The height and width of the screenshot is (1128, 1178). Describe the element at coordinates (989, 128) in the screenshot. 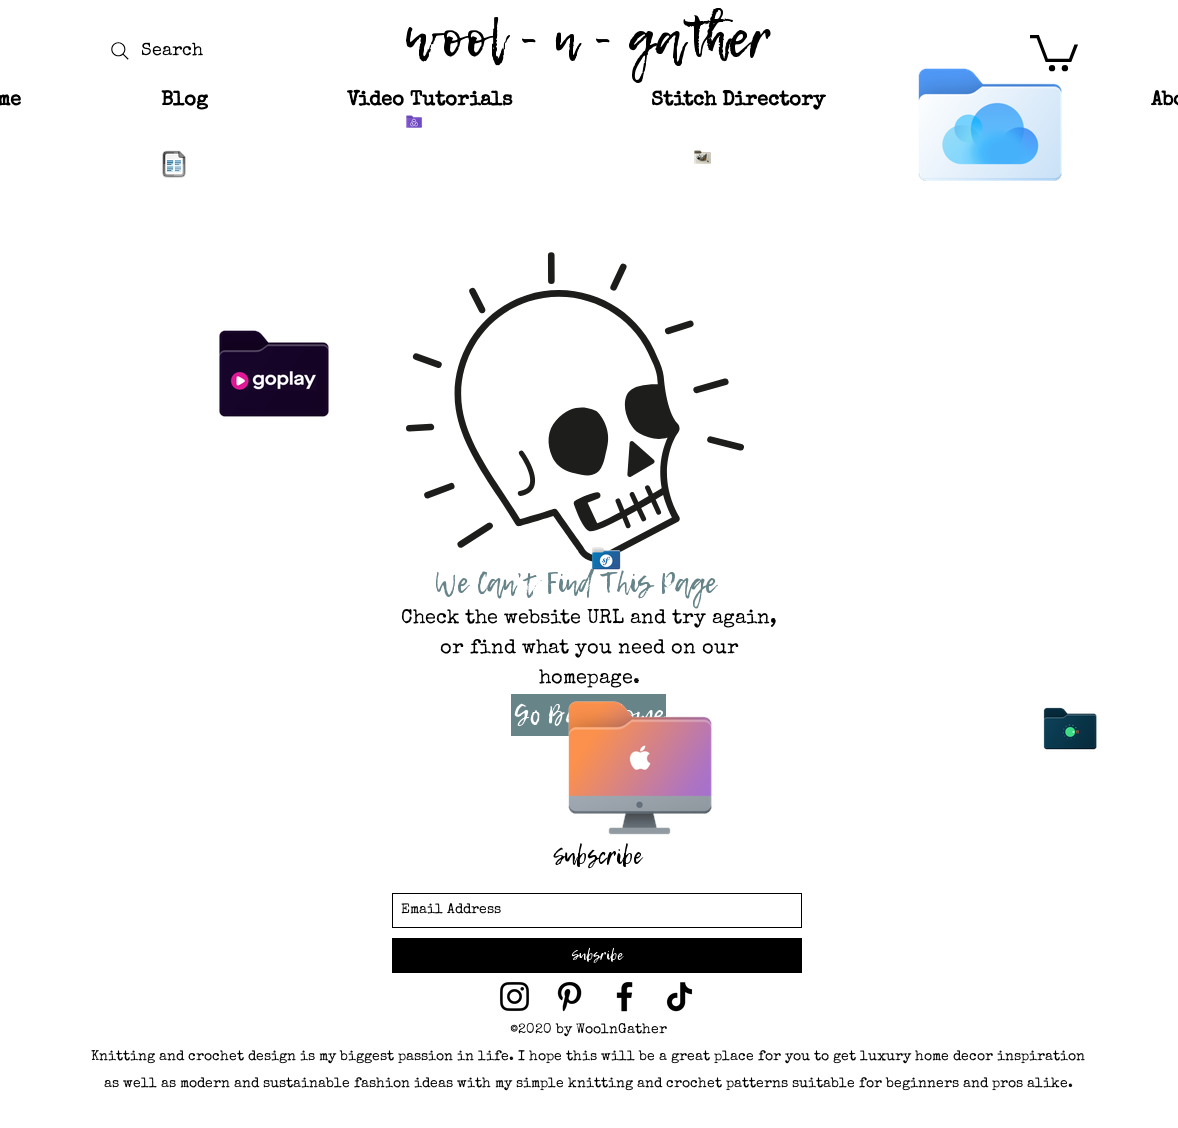

I see `open iCloud Drive folder` at that location.